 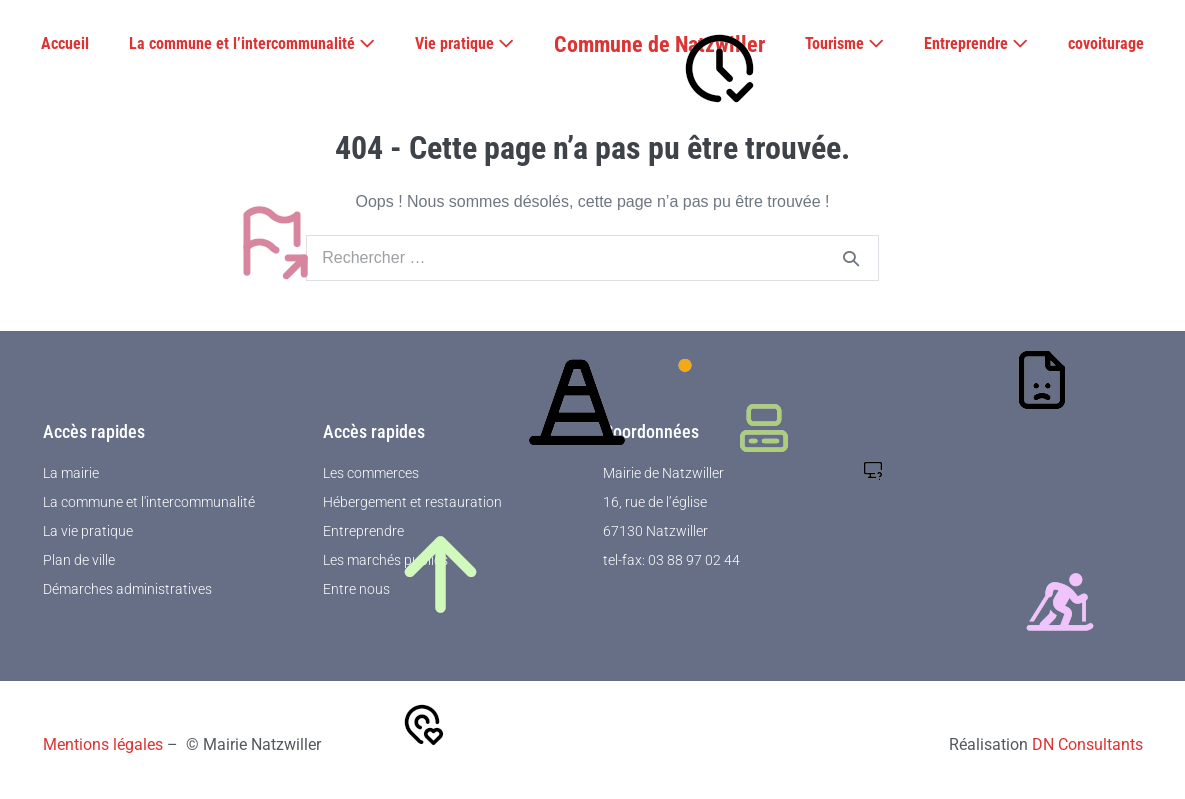 I want to click on indicates no wifi signal available, so click(x=685, y=335).